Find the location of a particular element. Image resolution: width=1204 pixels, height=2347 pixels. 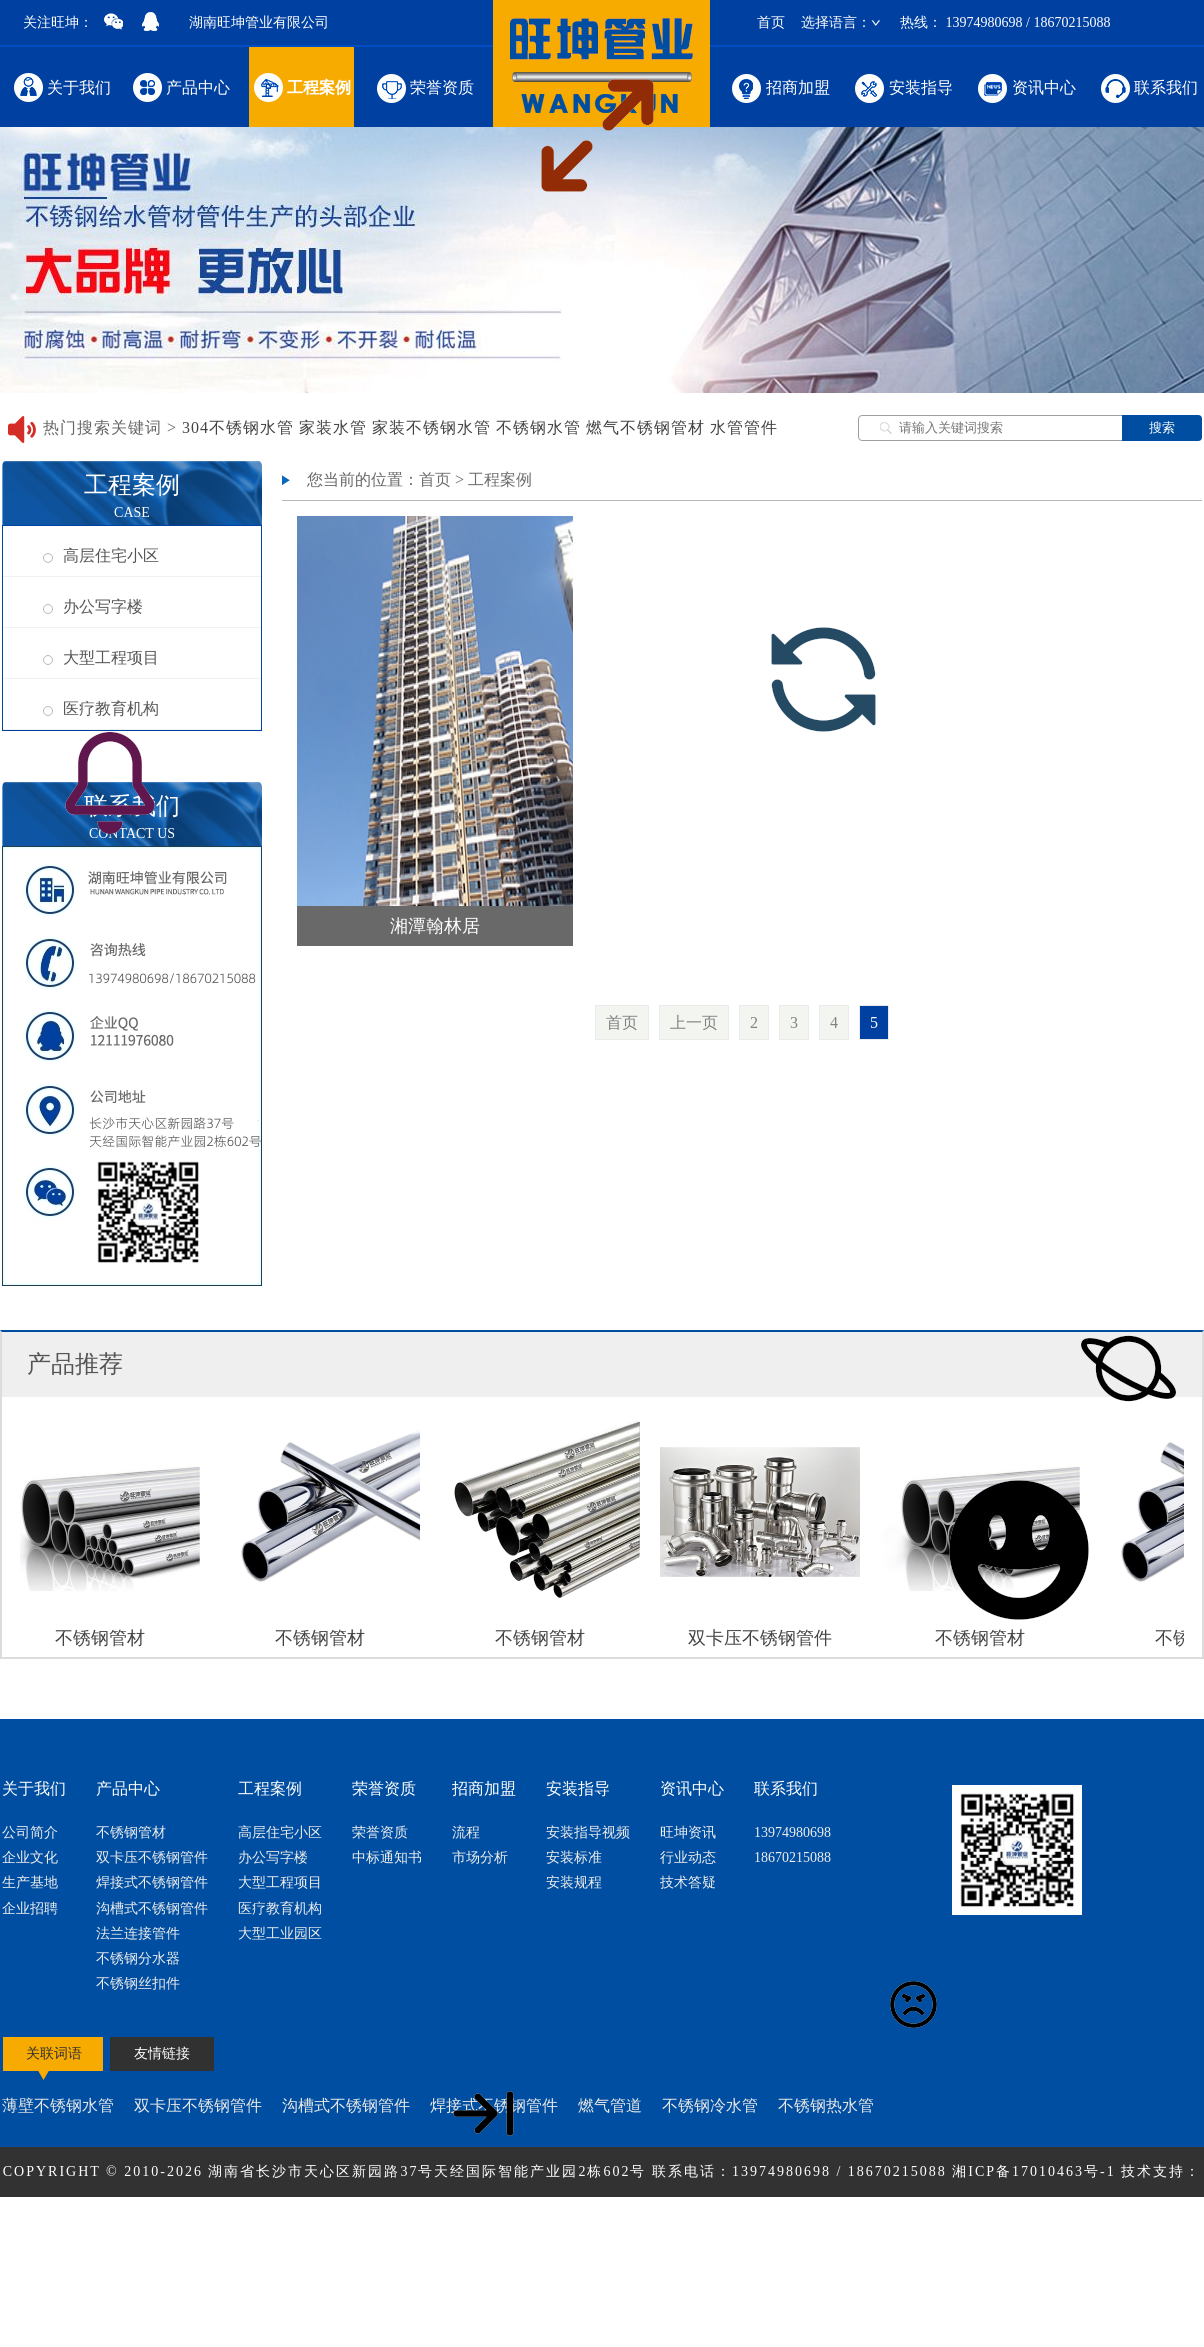

explore global or worldwide content is located at coordinates (1128, 1368).